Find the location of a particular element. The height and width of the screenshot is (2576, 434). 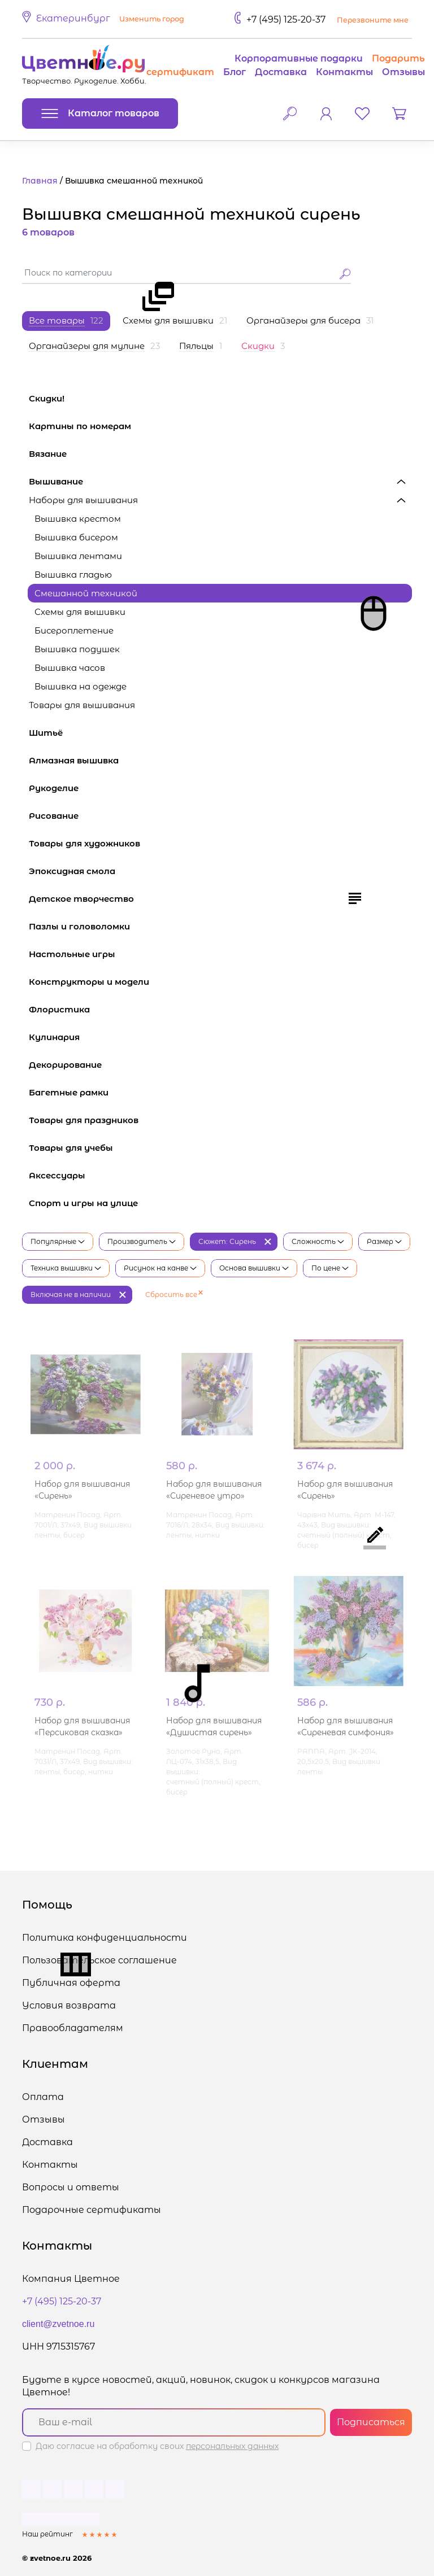

switch to column view layout is located at coordinates (75, 1965).